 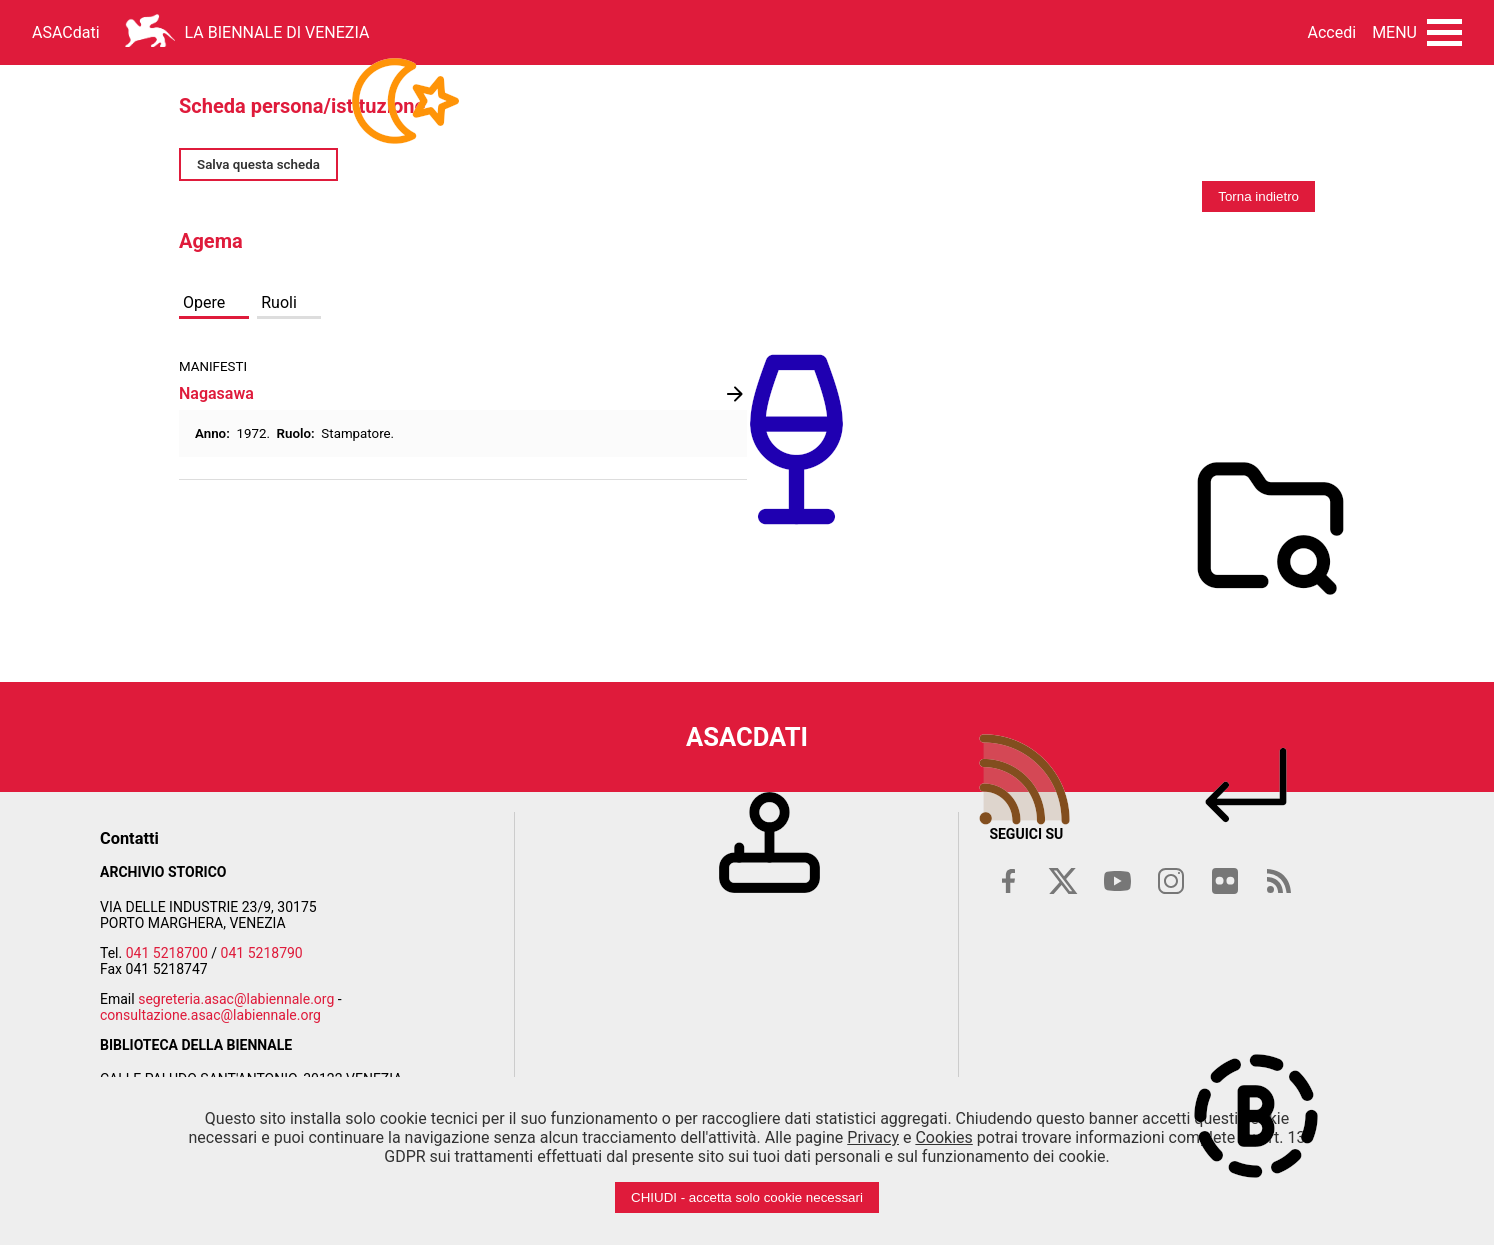 What do you see at coordinates (1020, 783) in the screenshot?
I see `subscribe to RSS feed` at bounding box center [1020, 783].